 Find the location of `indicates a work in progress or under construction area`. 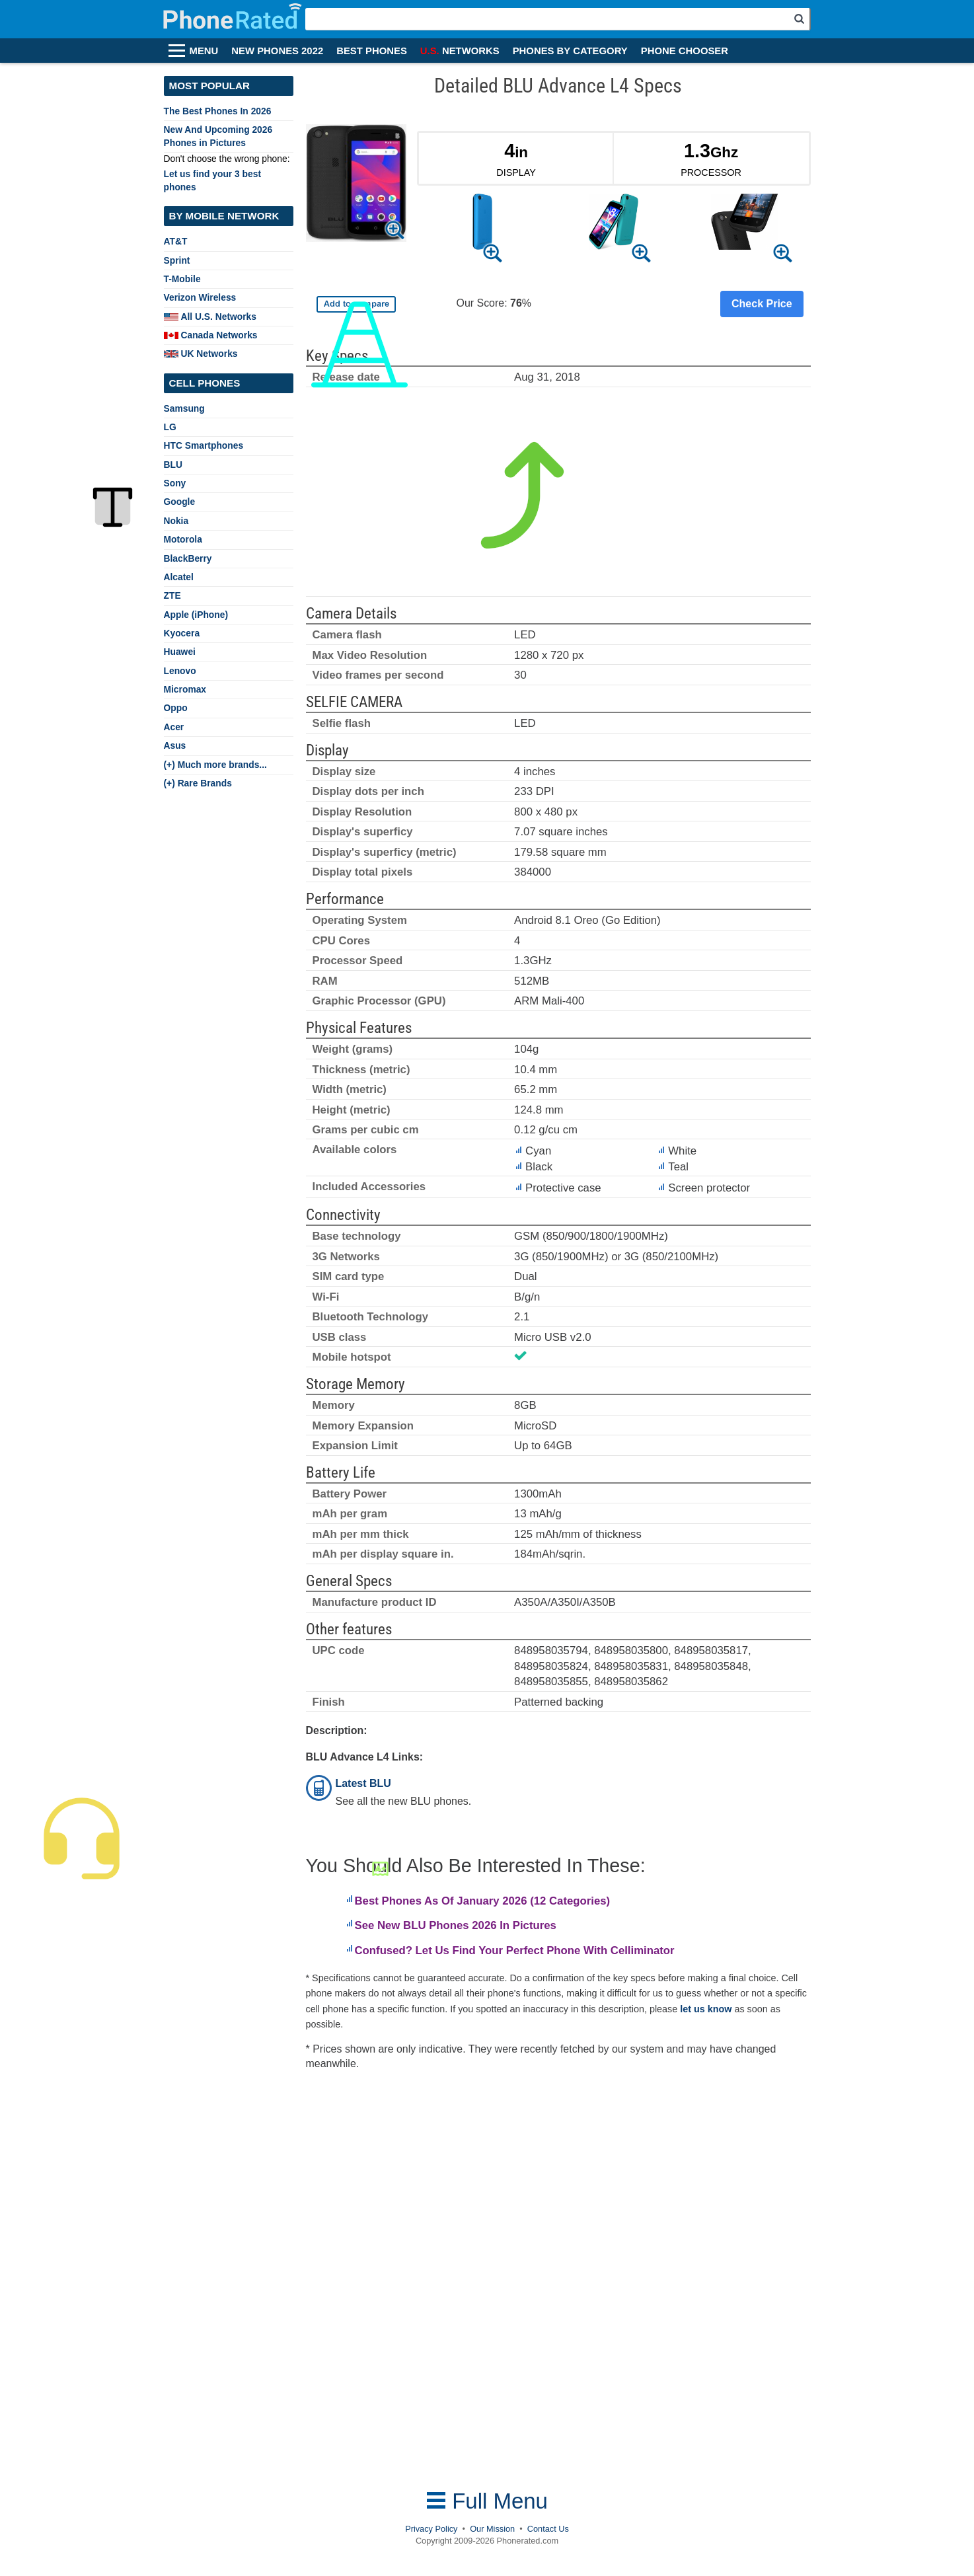

indicates a work in progress or under construction area is located at coordinates (359, 346).